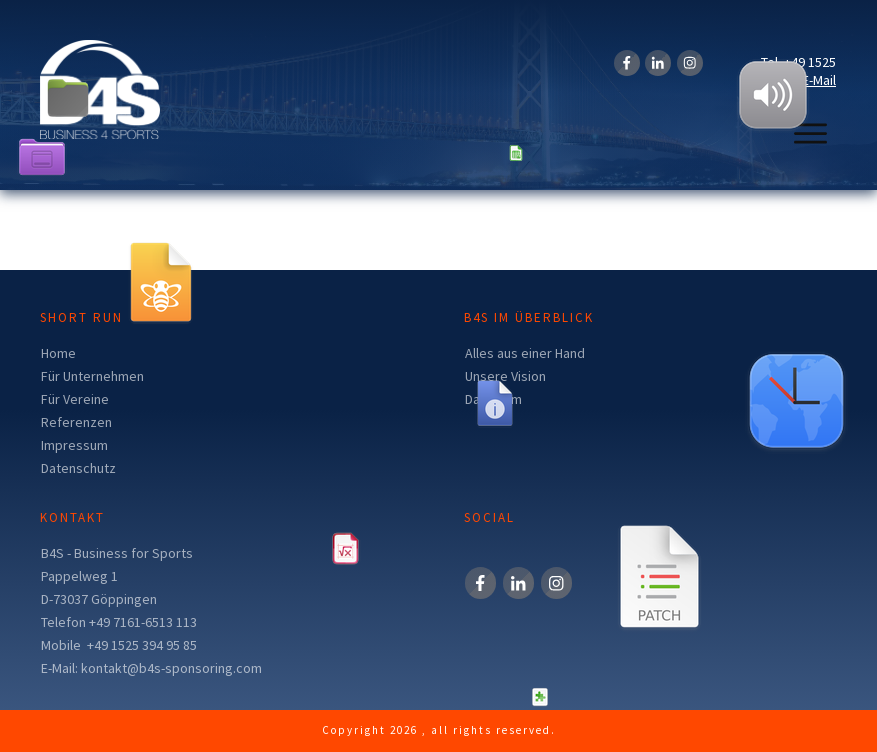 This screenshot has height=752, width=877. I want to click on an add-on or plugin file type, so click(540, 697).